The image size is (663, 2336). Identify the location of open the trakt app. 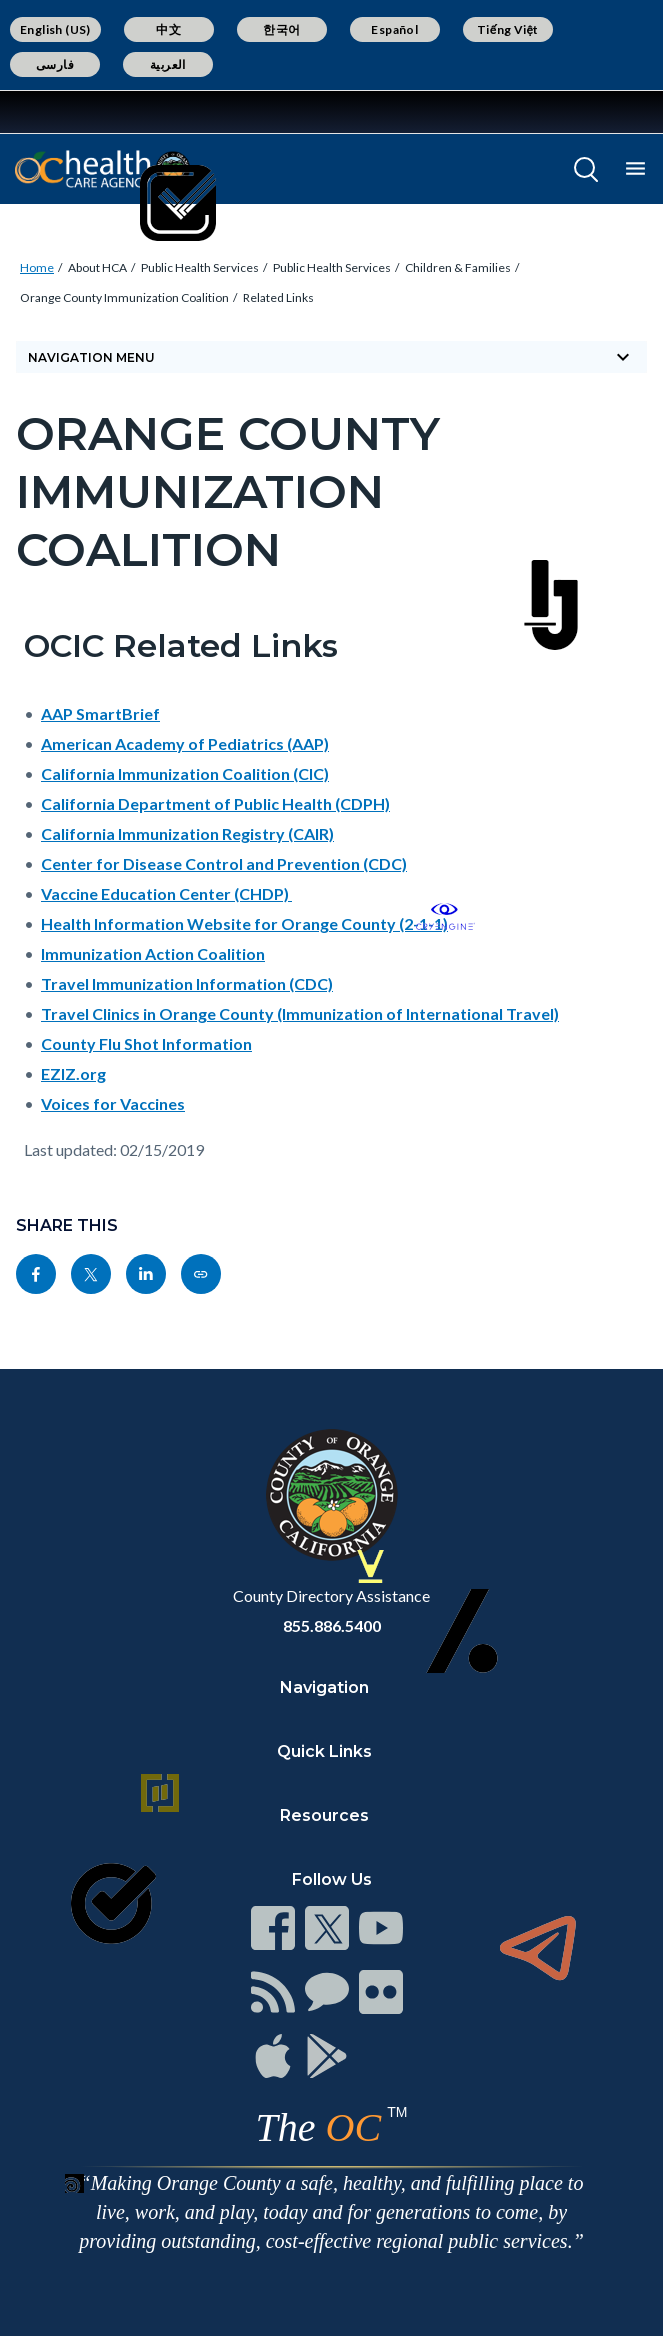
(178, 203).